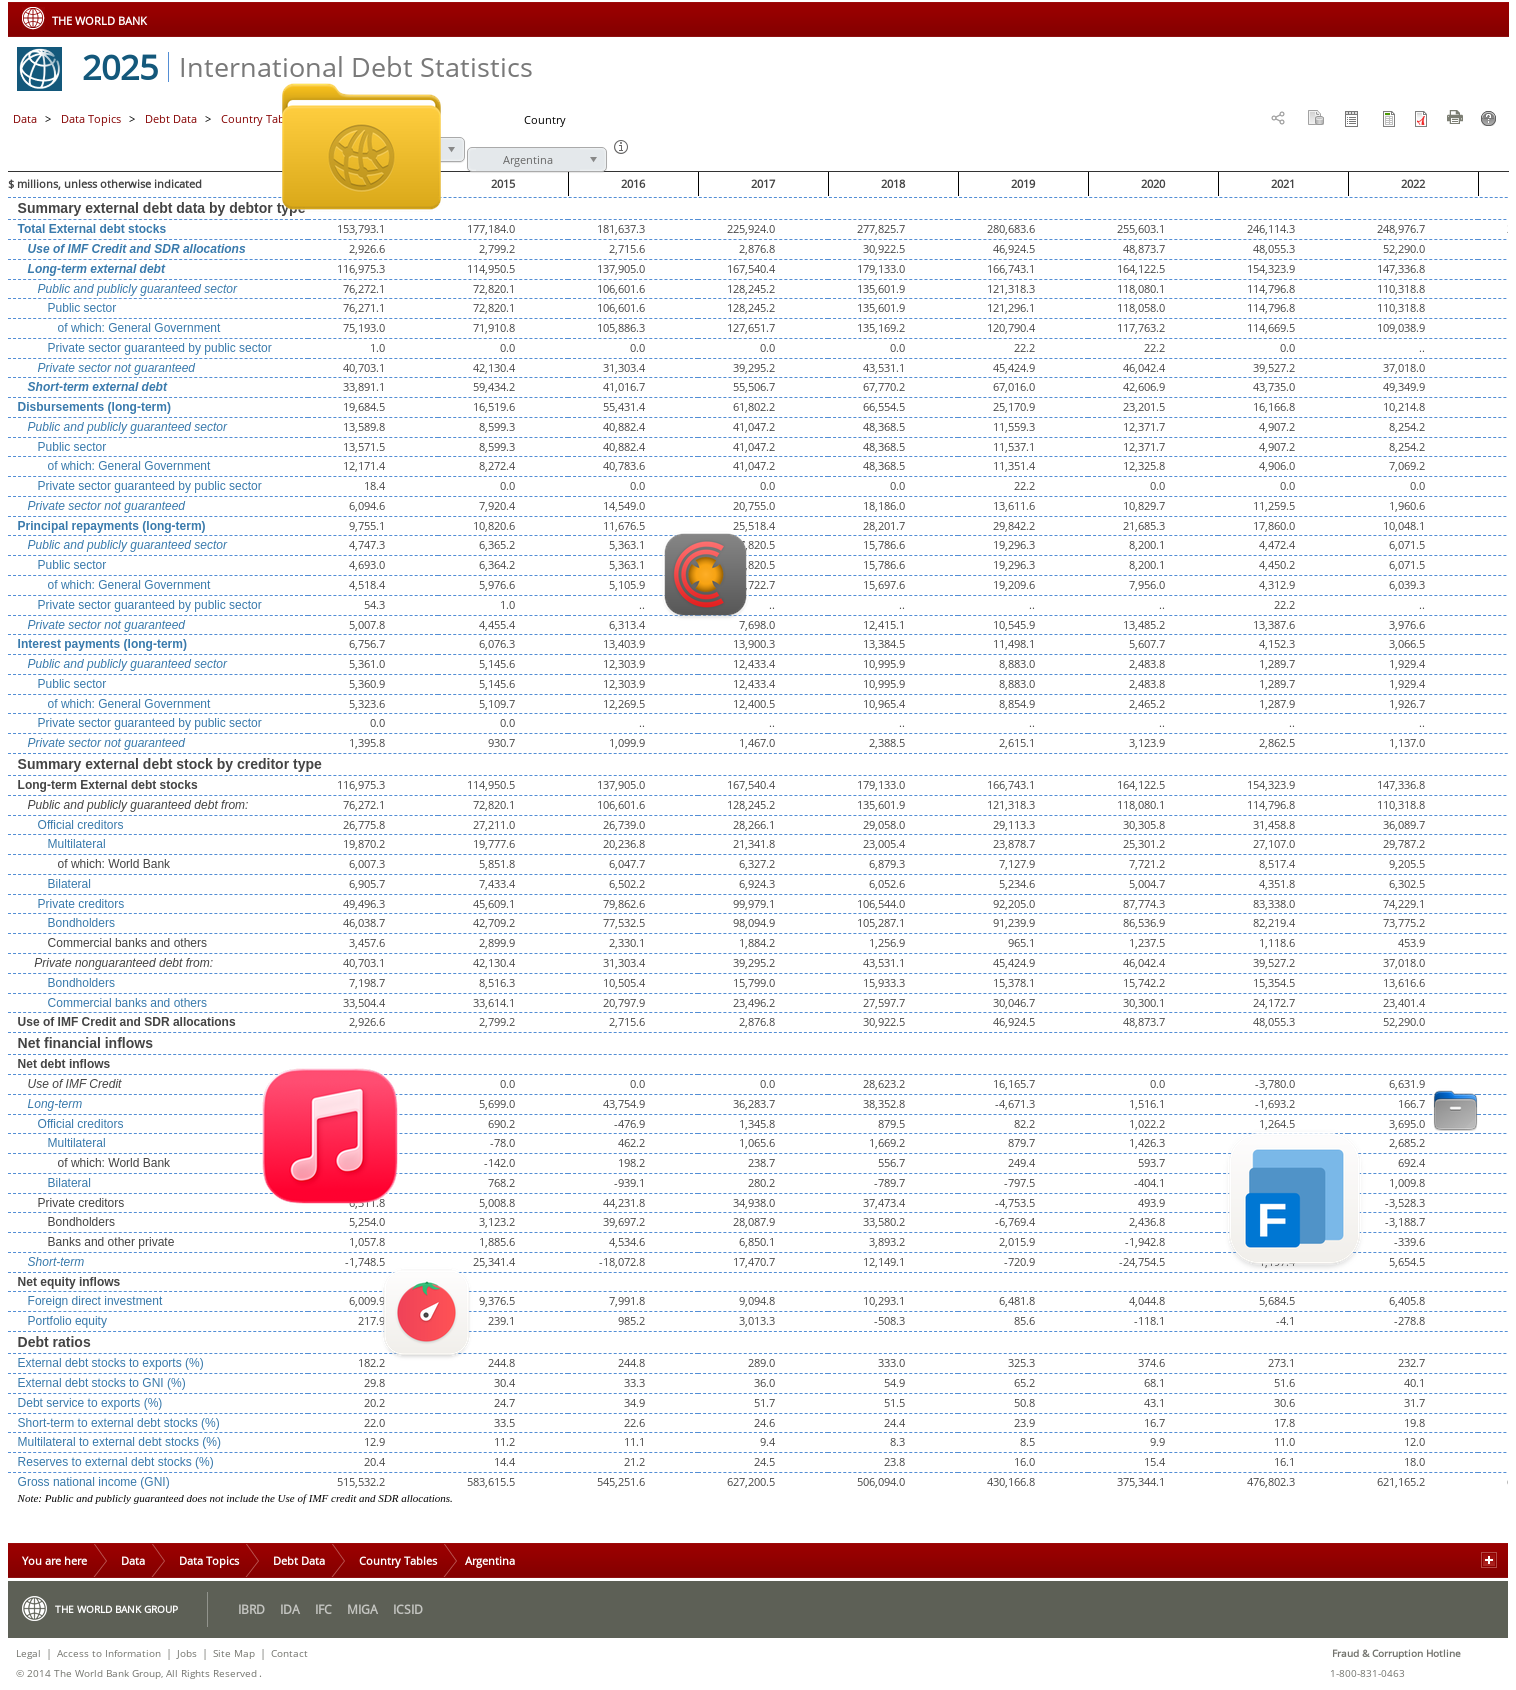  I want to click on open Apple Music app, so click(330, 1136).